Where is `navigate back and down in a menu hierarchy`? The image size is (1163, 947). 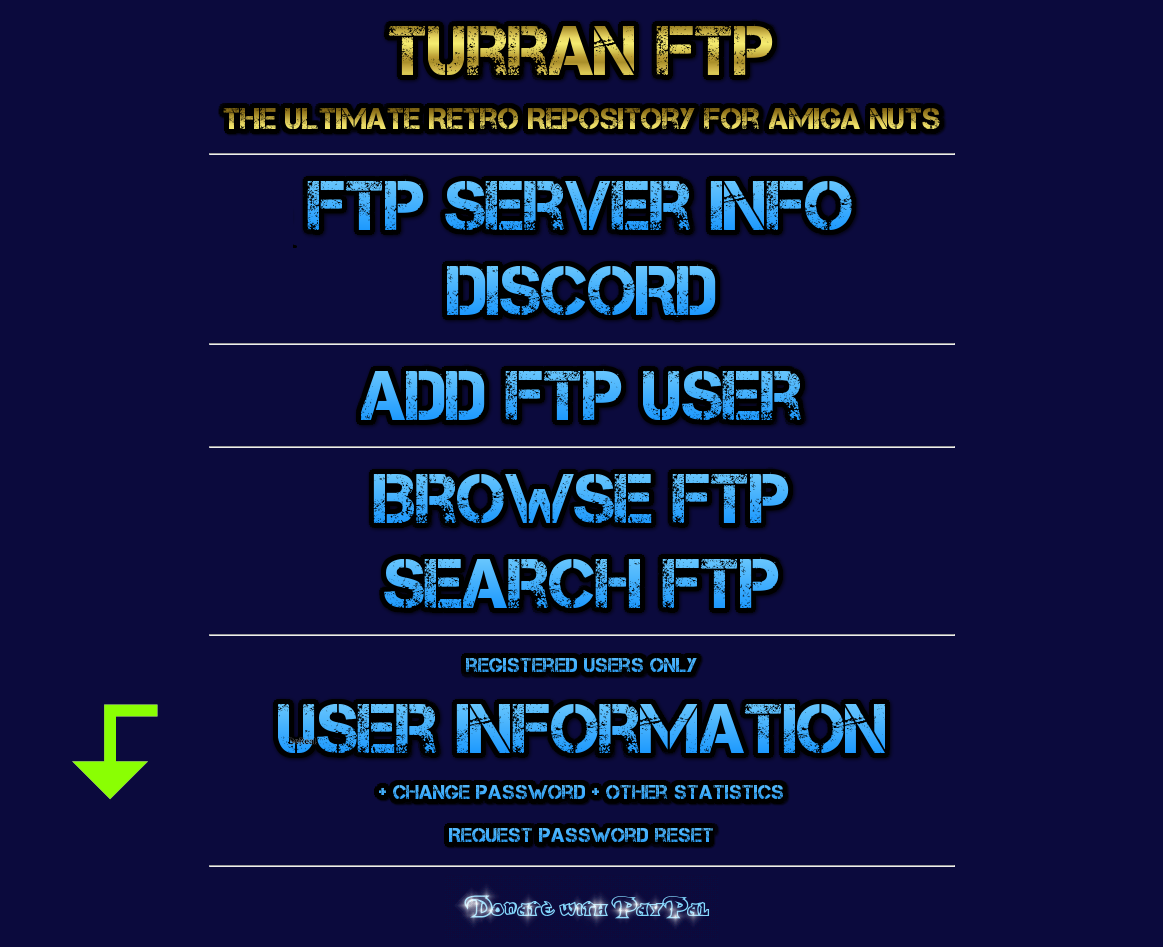
navigate back and down in a menu hierarchy is located at coordinates (116, 746).